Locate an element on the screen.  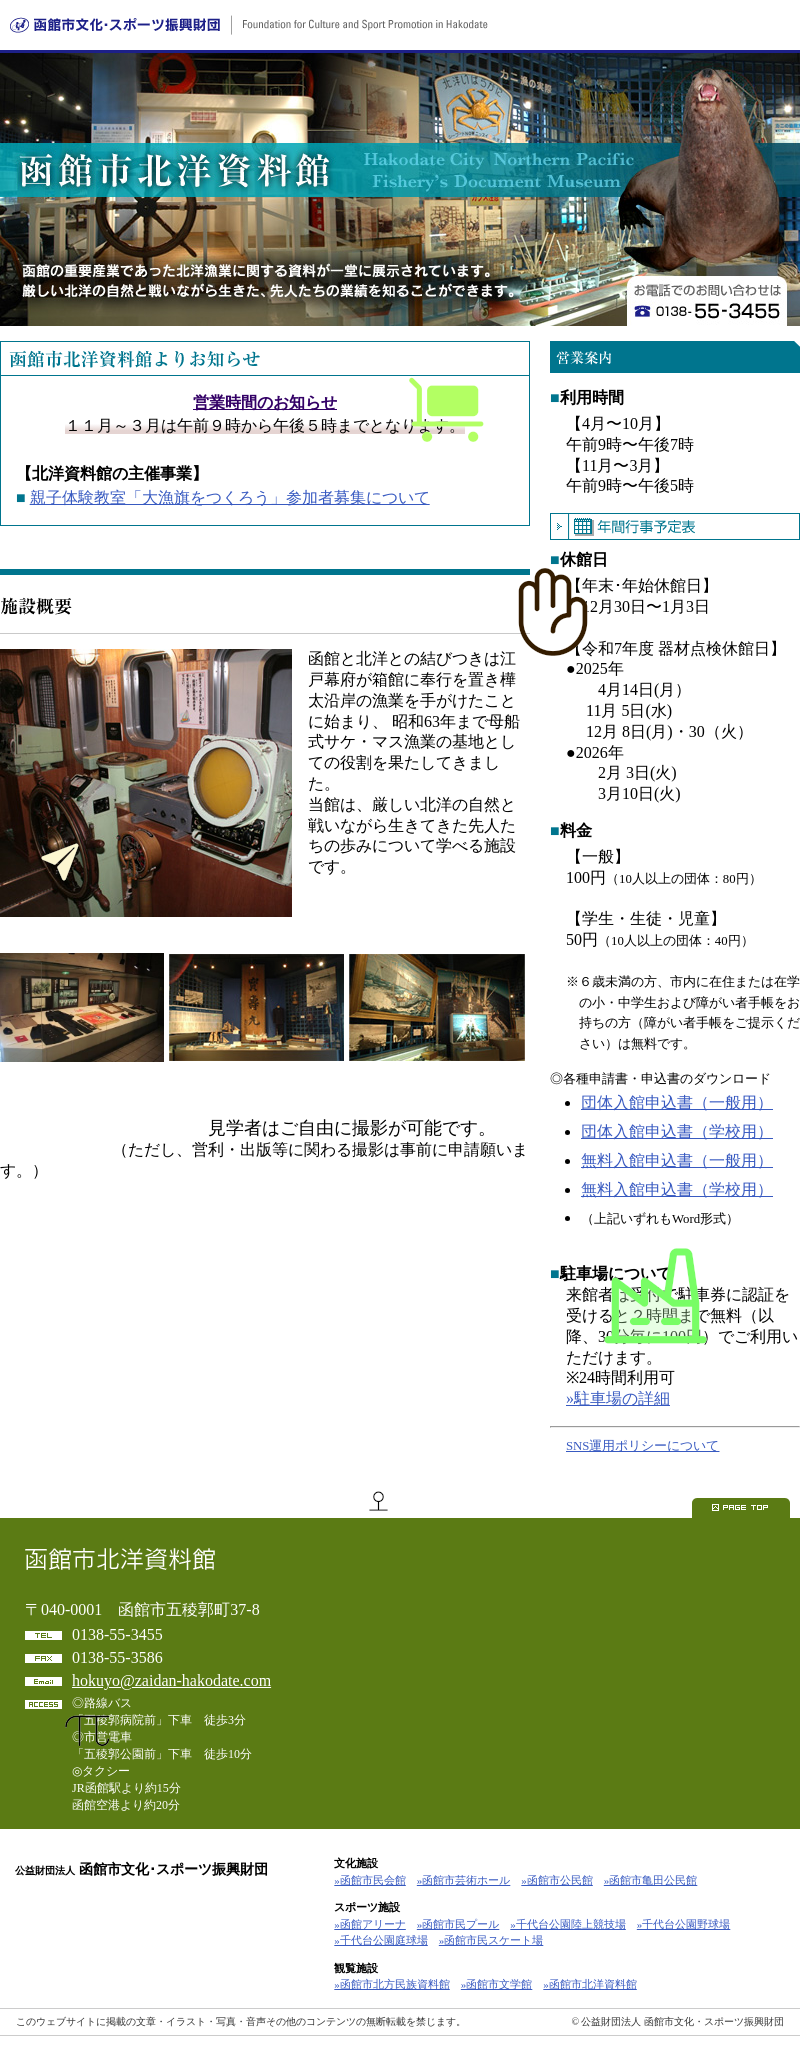
view your shopping cart is located at coordinates (445, 406).